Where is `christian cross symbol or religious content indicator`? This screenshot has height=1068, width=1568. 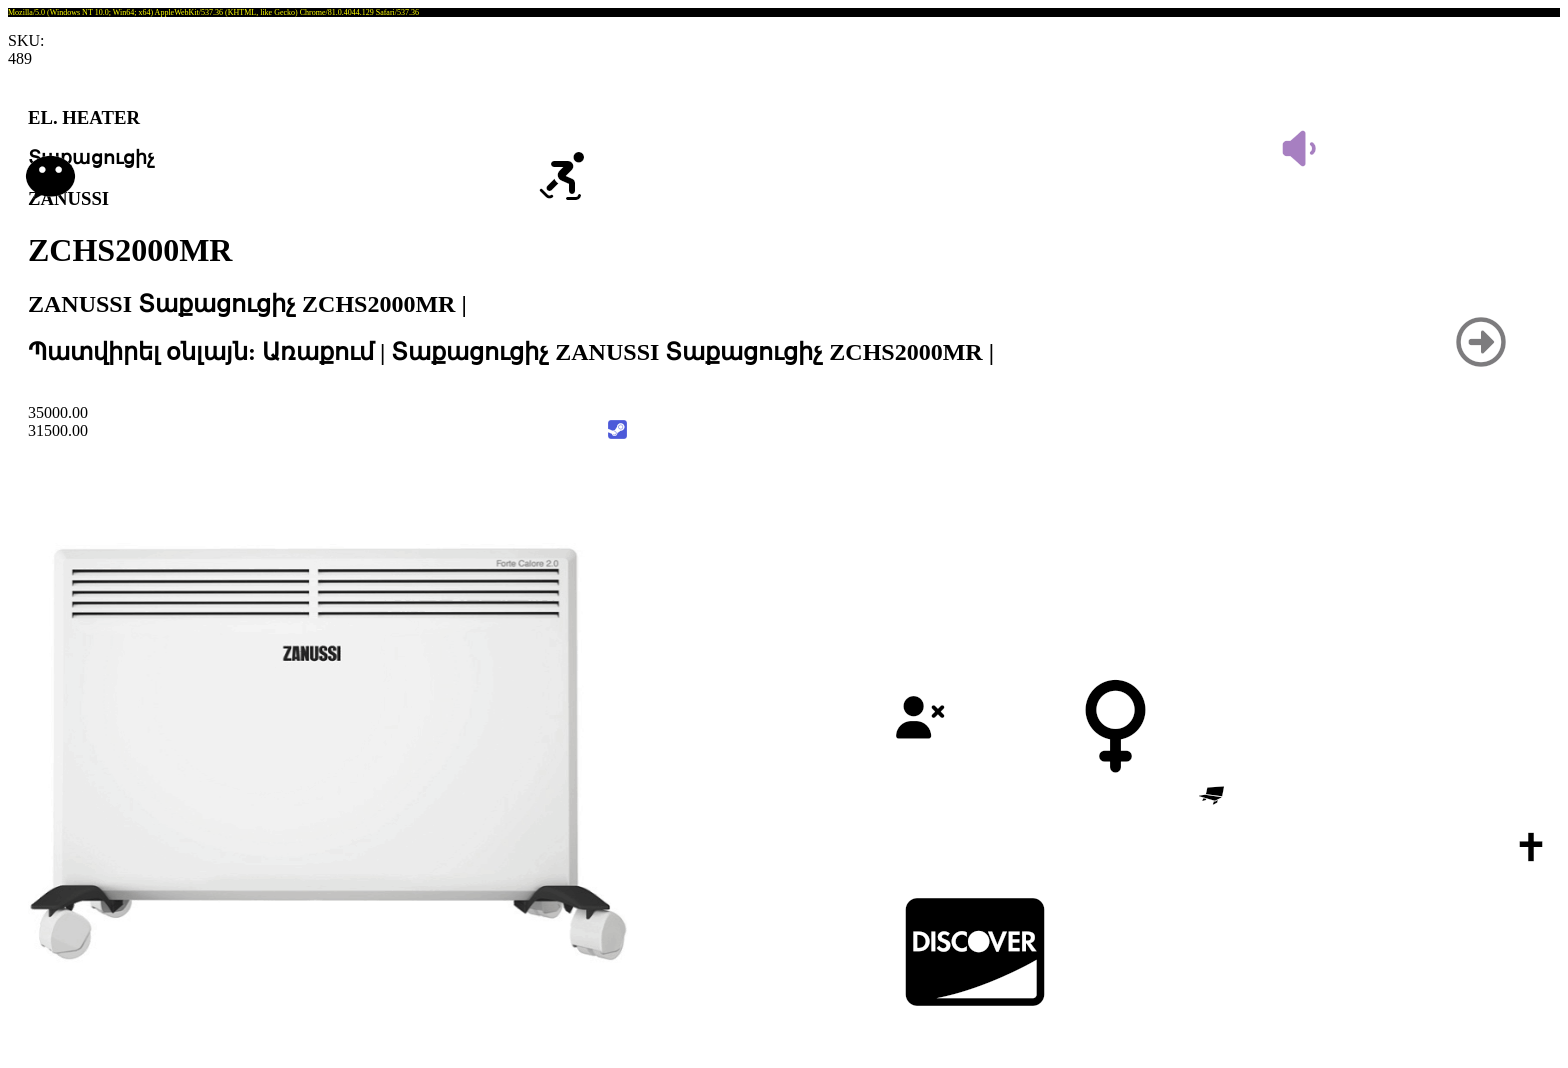
christian cross symbol or religious content indicator is located at coordinates (1531, 847).